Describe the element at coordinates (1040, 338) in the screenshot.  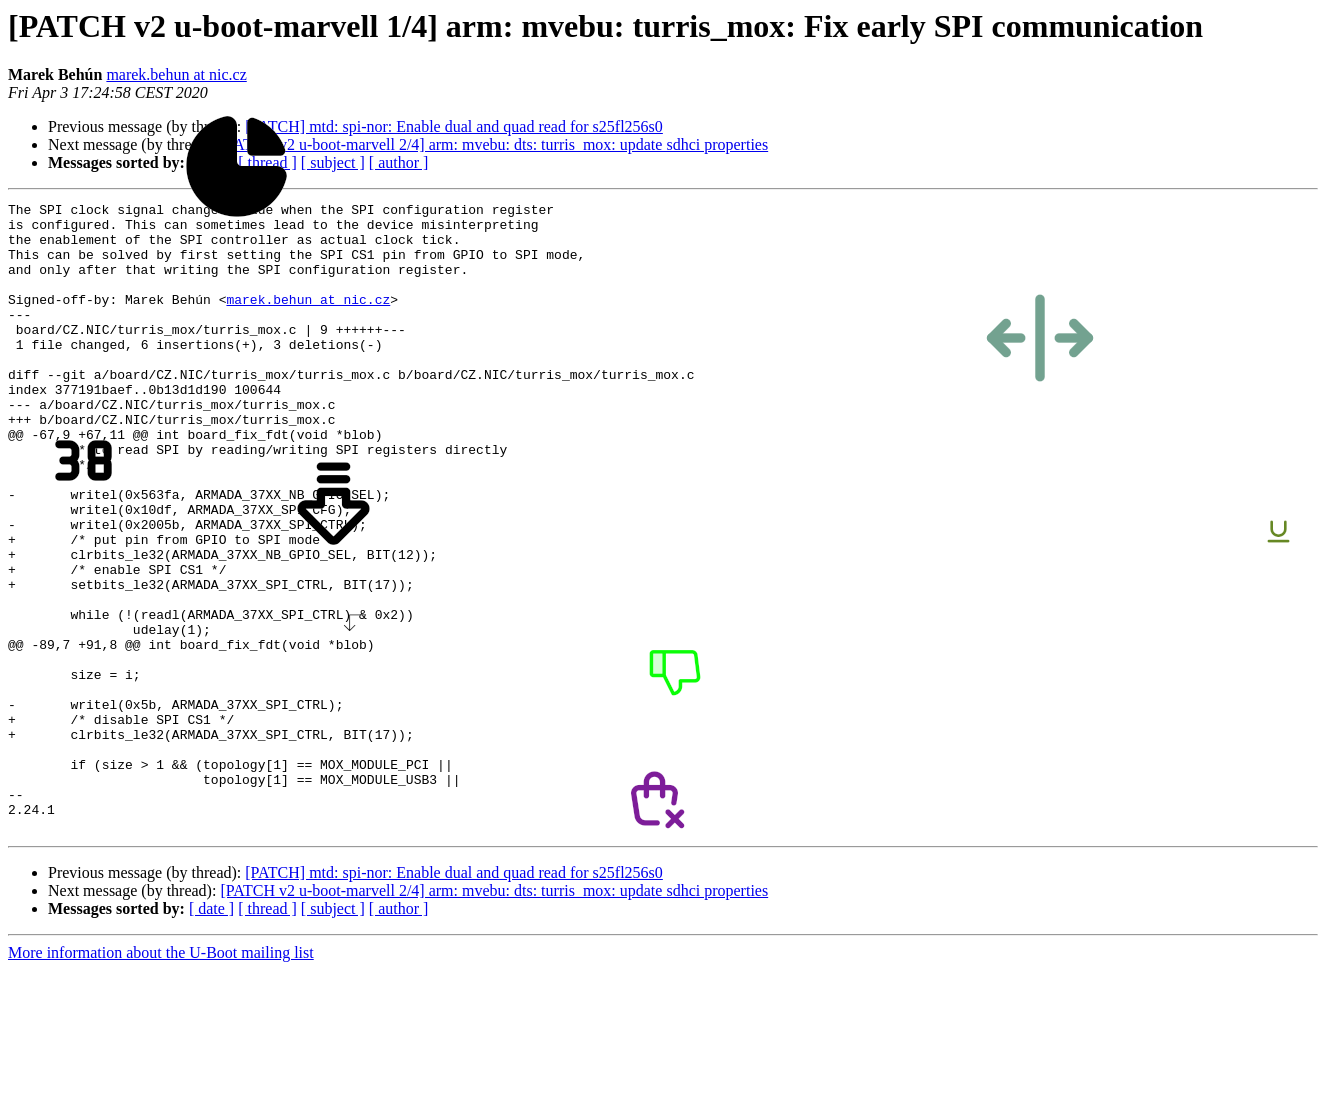
I see `expand or resize content horizontally` at that location.